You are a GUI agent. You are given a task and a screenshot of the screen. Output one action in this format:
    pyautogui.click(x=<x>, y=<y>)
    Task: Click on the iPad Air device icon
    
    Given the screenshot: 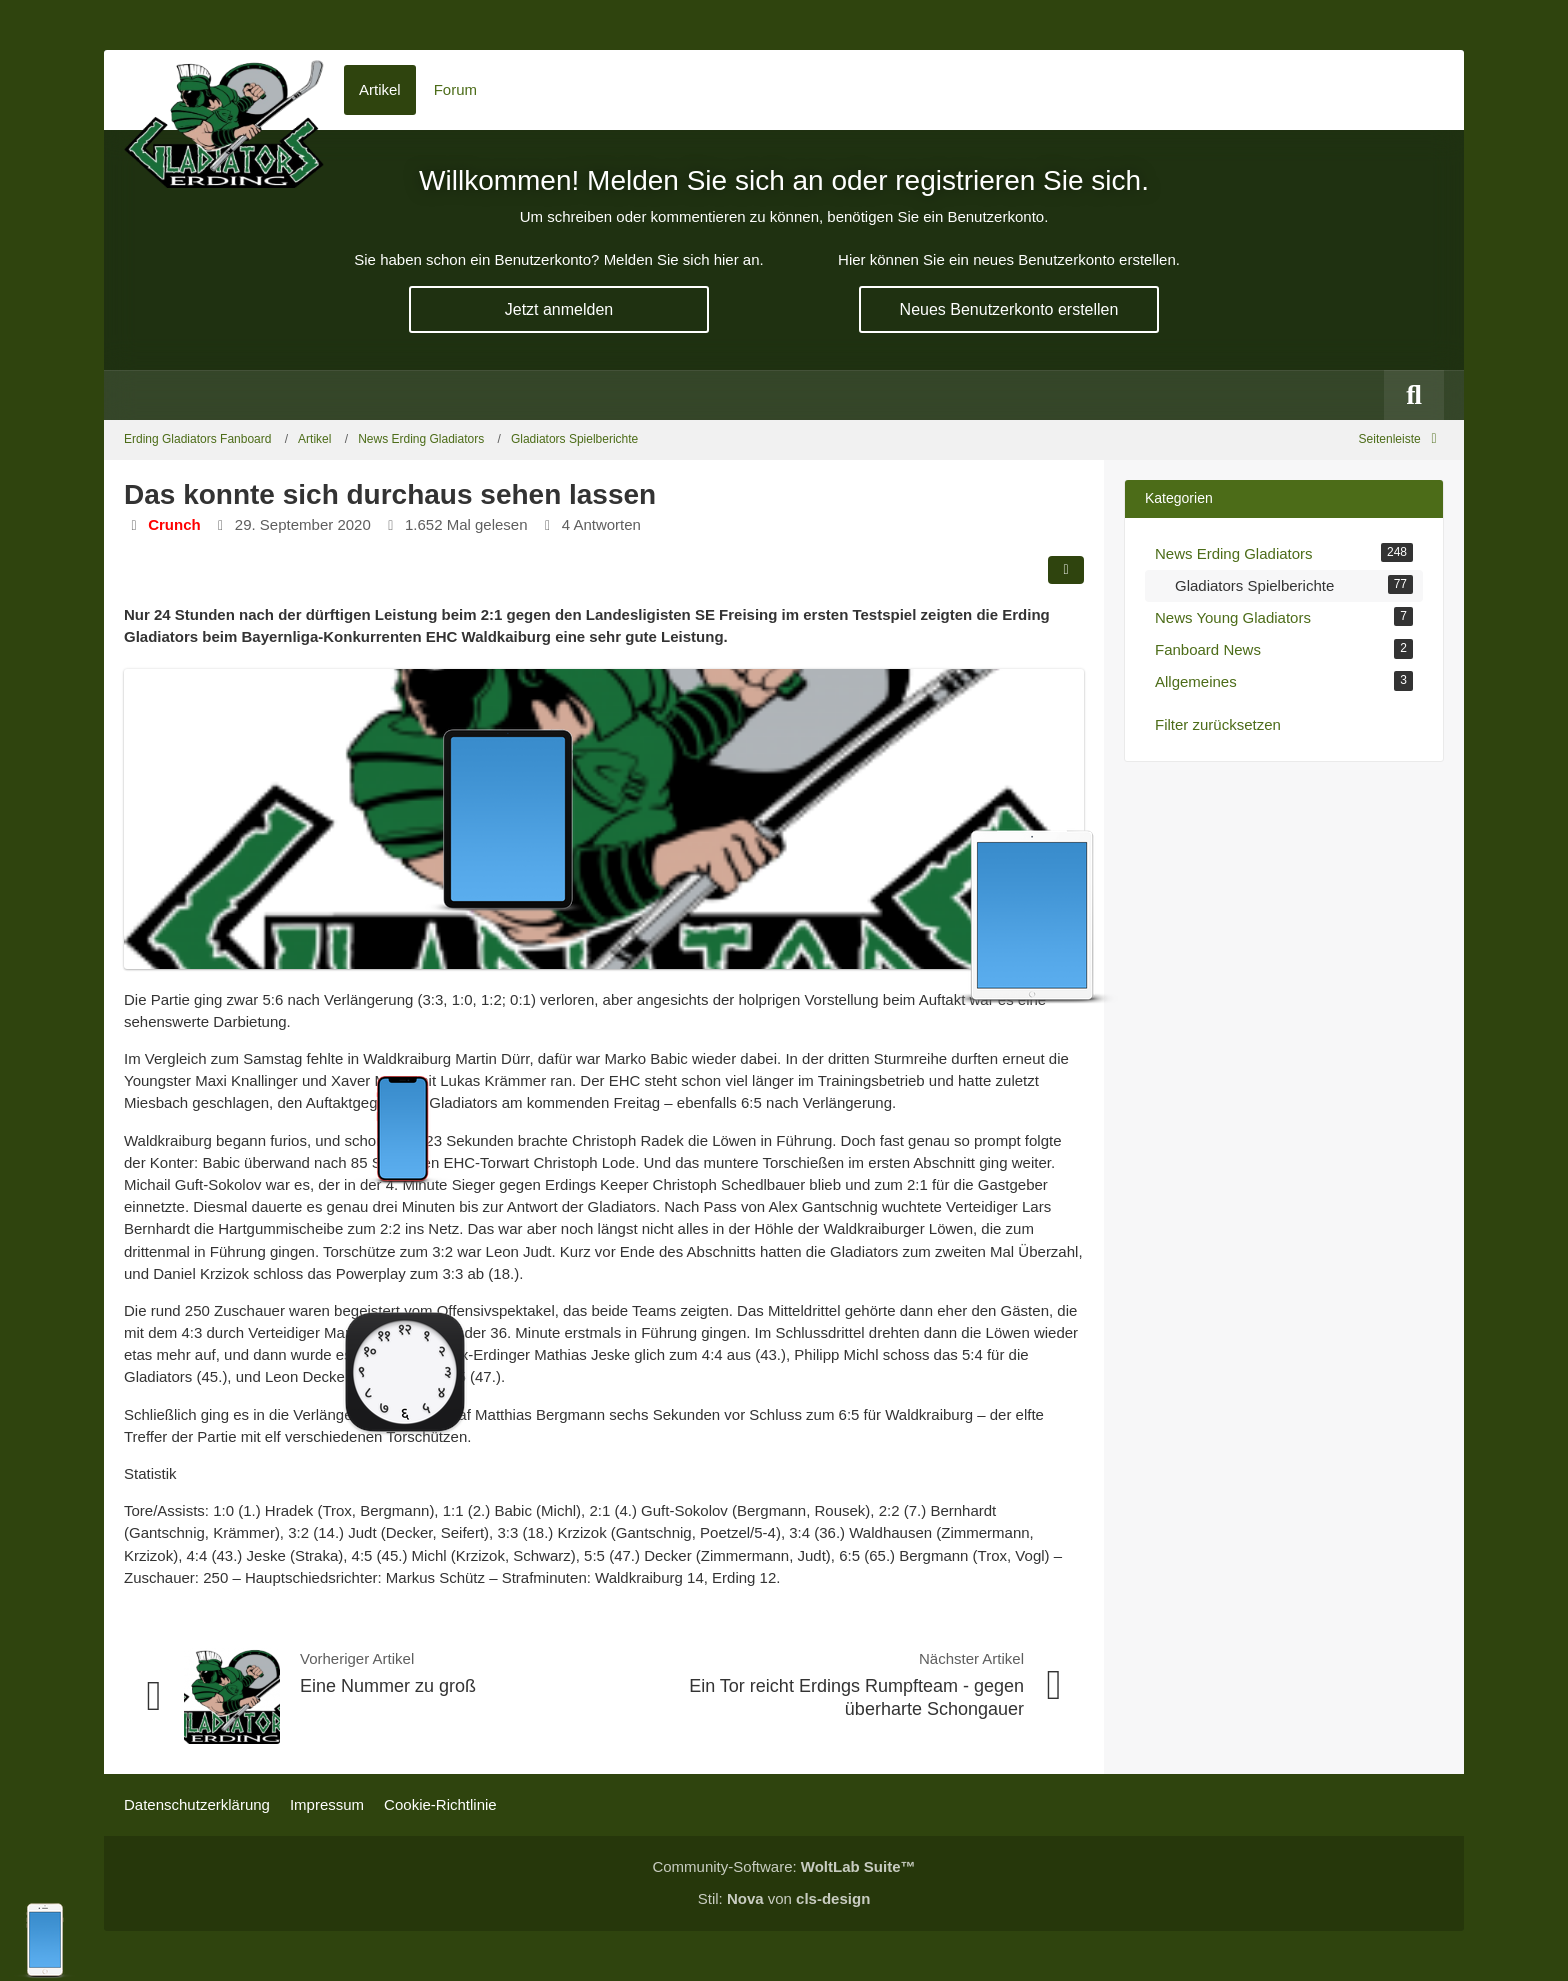 What is the action you would take?
    pyautogui.click(x=508, y=821)
    